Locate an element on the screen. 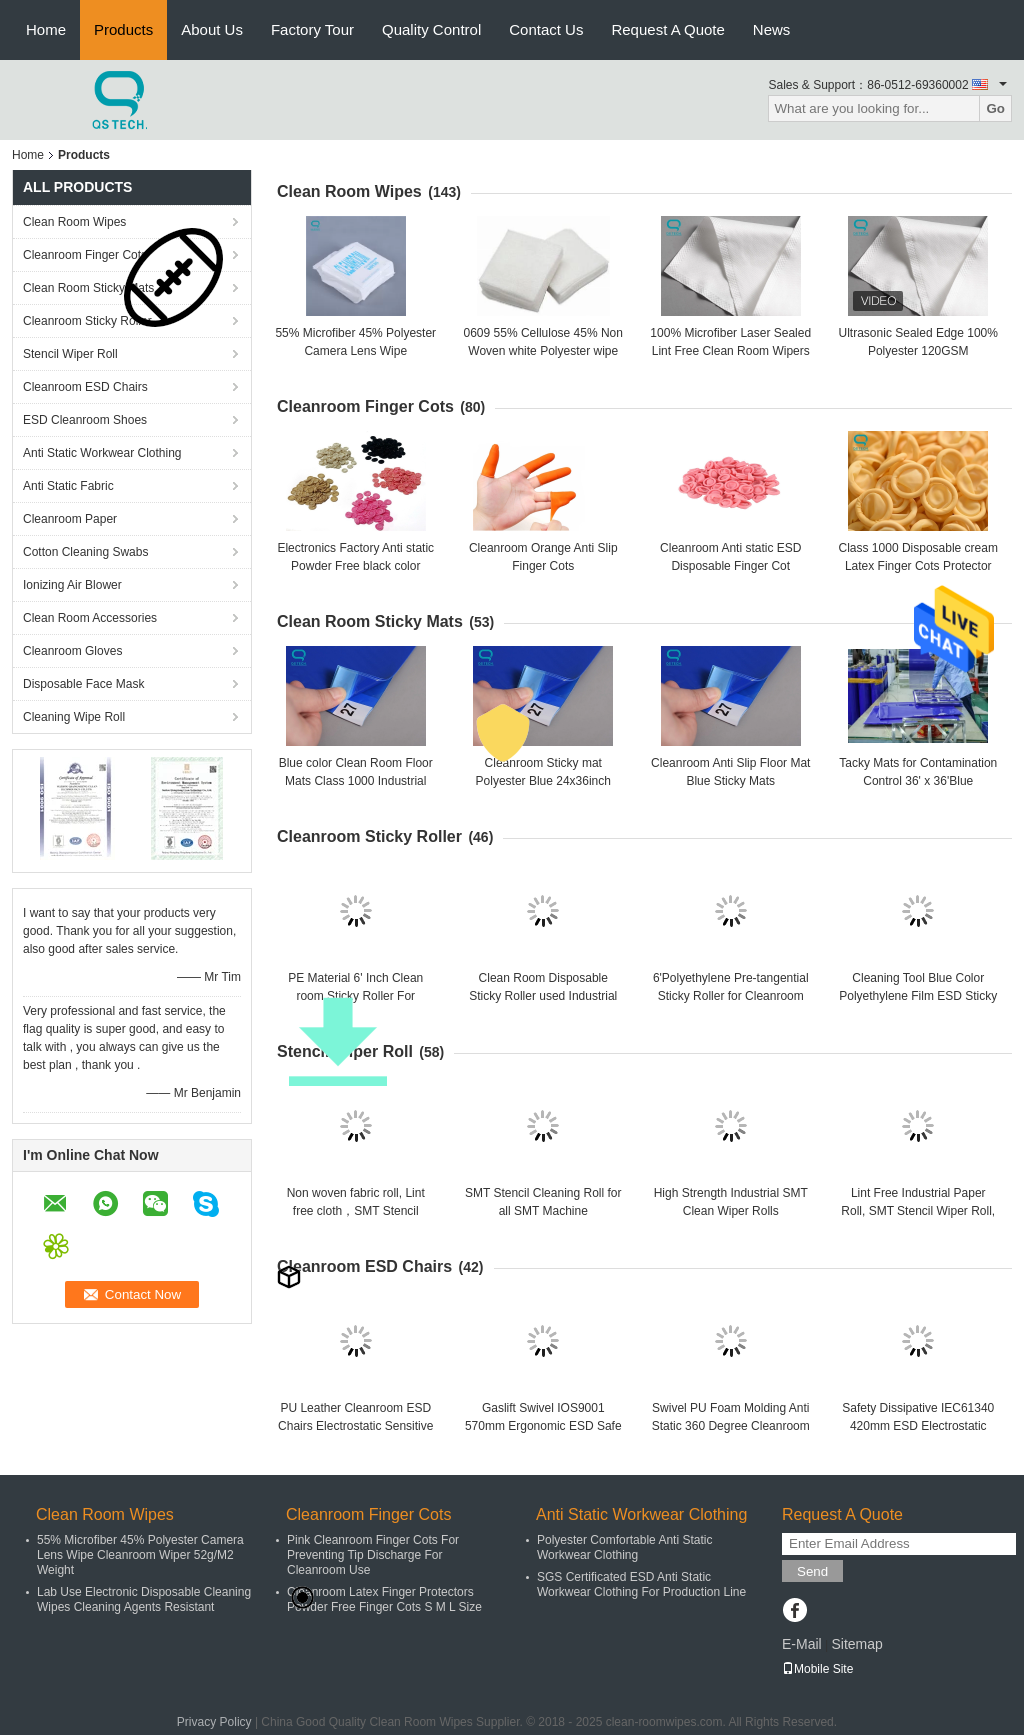 This screenshot has width=1024, height=1735. access security settings is located at coordinates (503, 733).